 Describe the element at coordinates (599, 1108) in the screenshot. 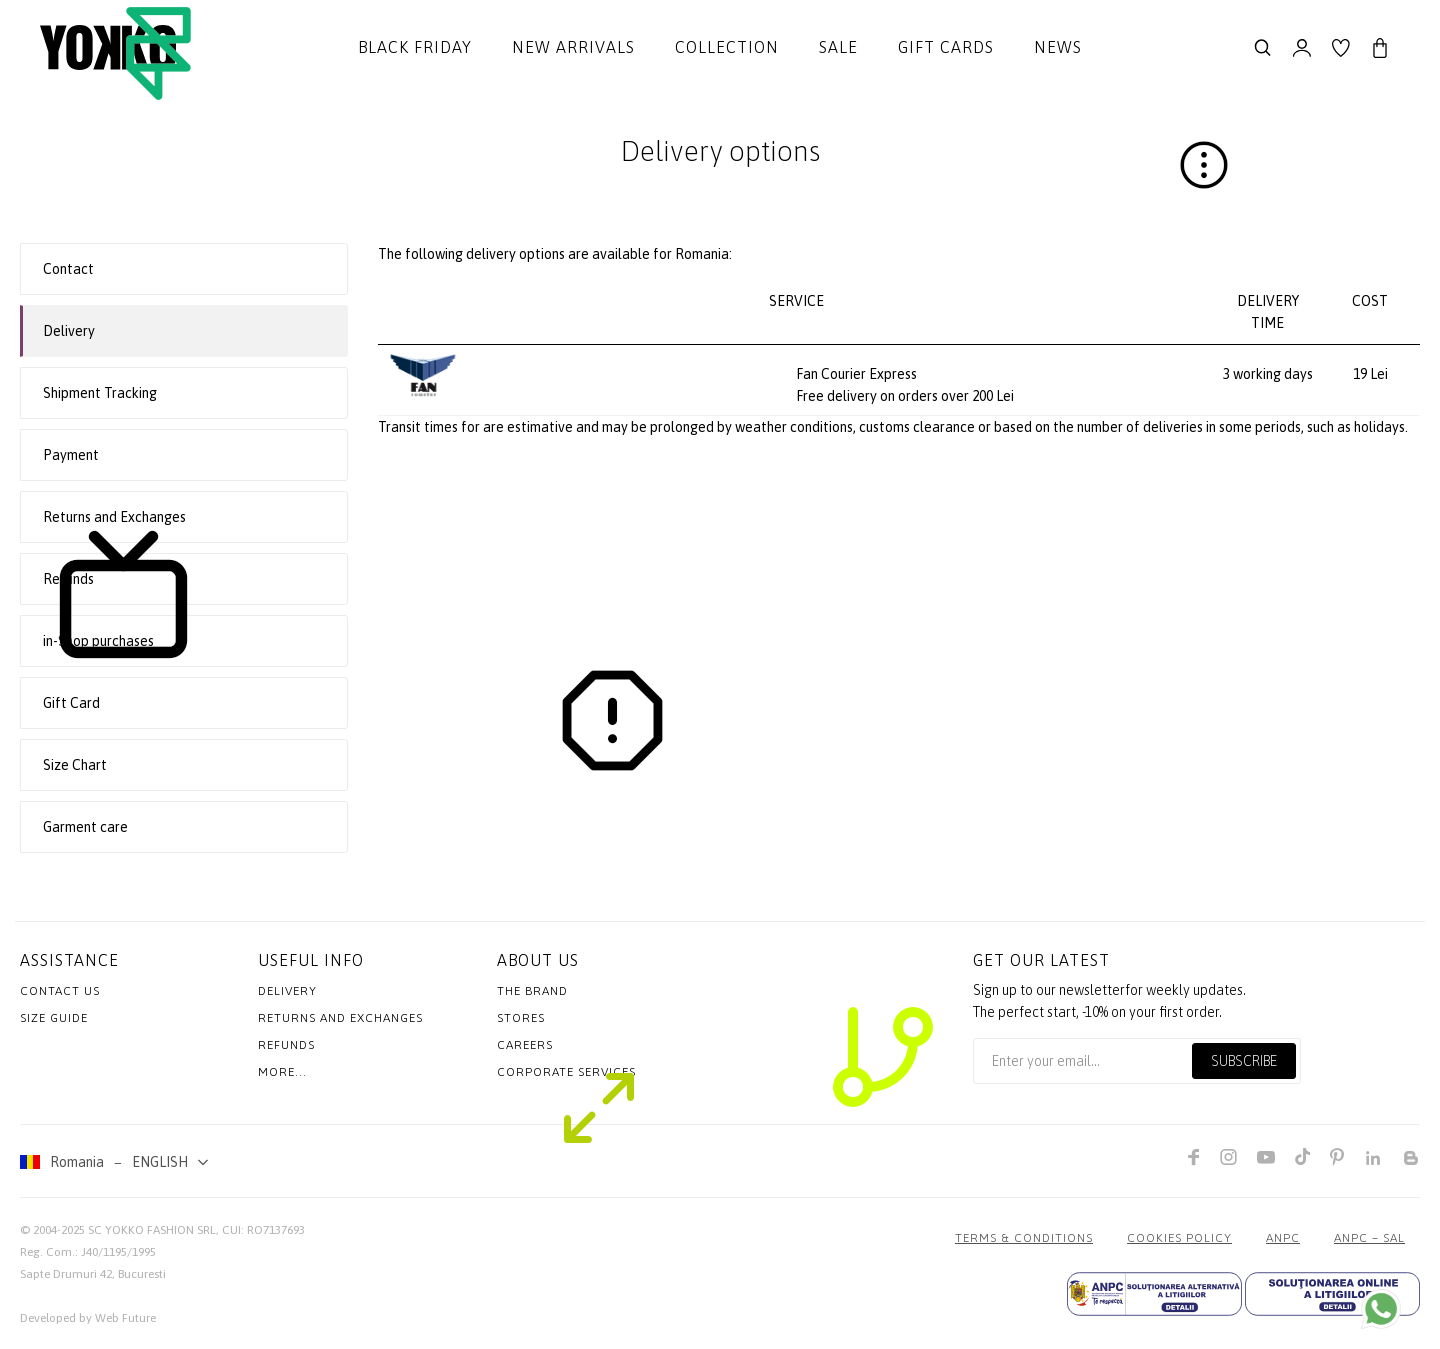

I see `expand content to full screen` at that location.